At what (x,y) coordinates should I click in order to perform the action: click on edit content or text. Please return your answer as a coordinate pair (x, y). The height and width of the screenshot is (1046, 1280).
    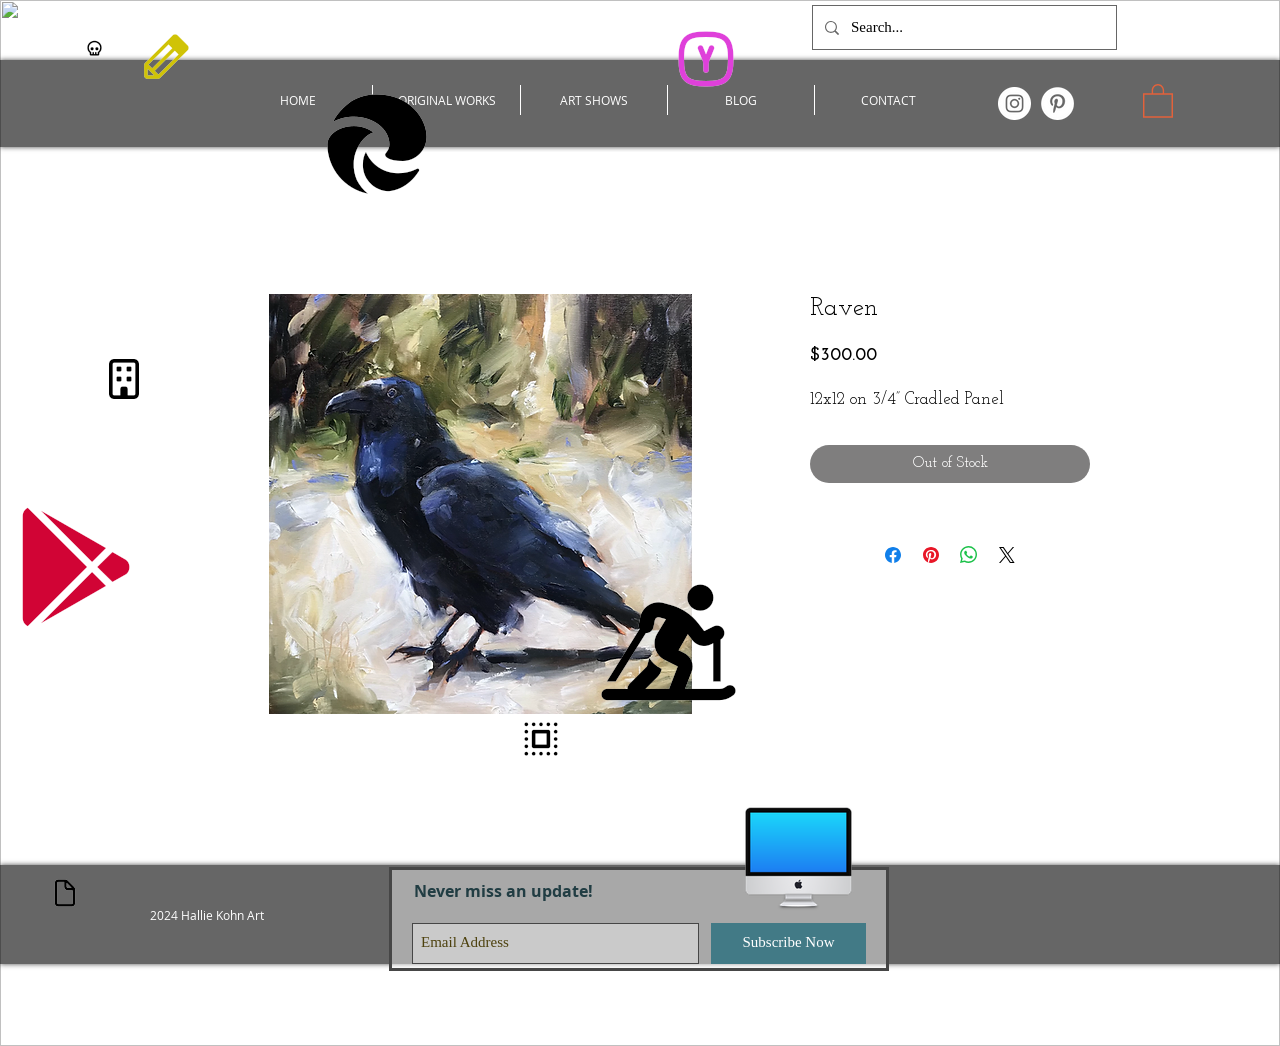
    Looking at the image, I should click on (165, 57).